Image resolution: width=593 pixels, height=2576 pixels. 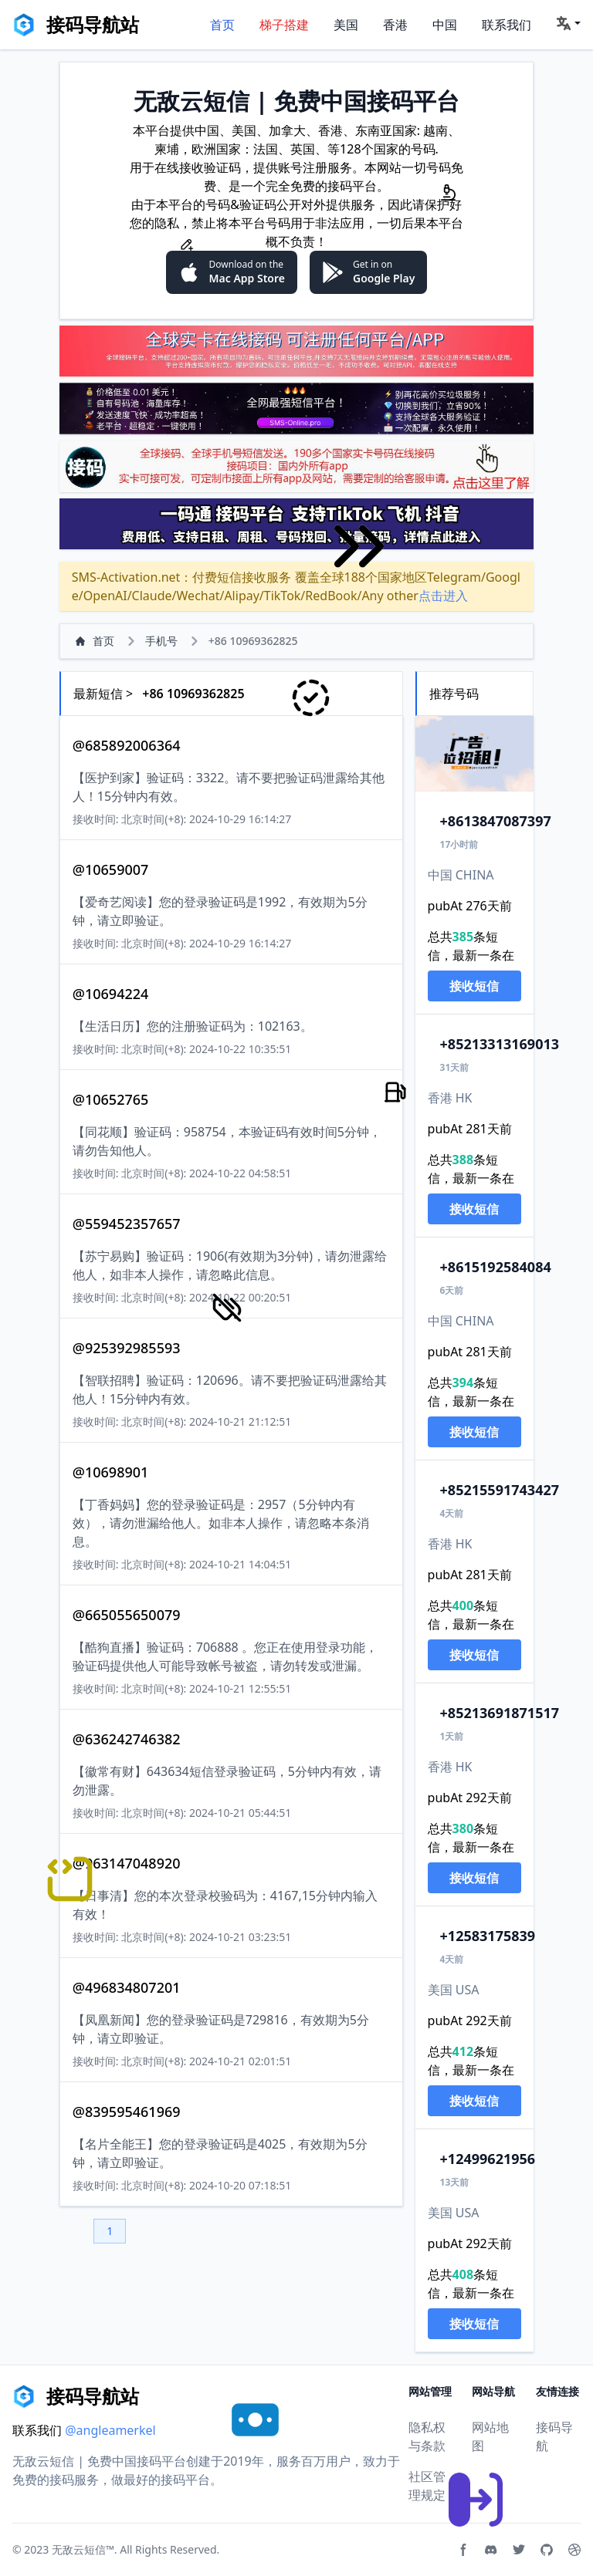 I want to click on move element to the right, so click(x=476, y=2500).